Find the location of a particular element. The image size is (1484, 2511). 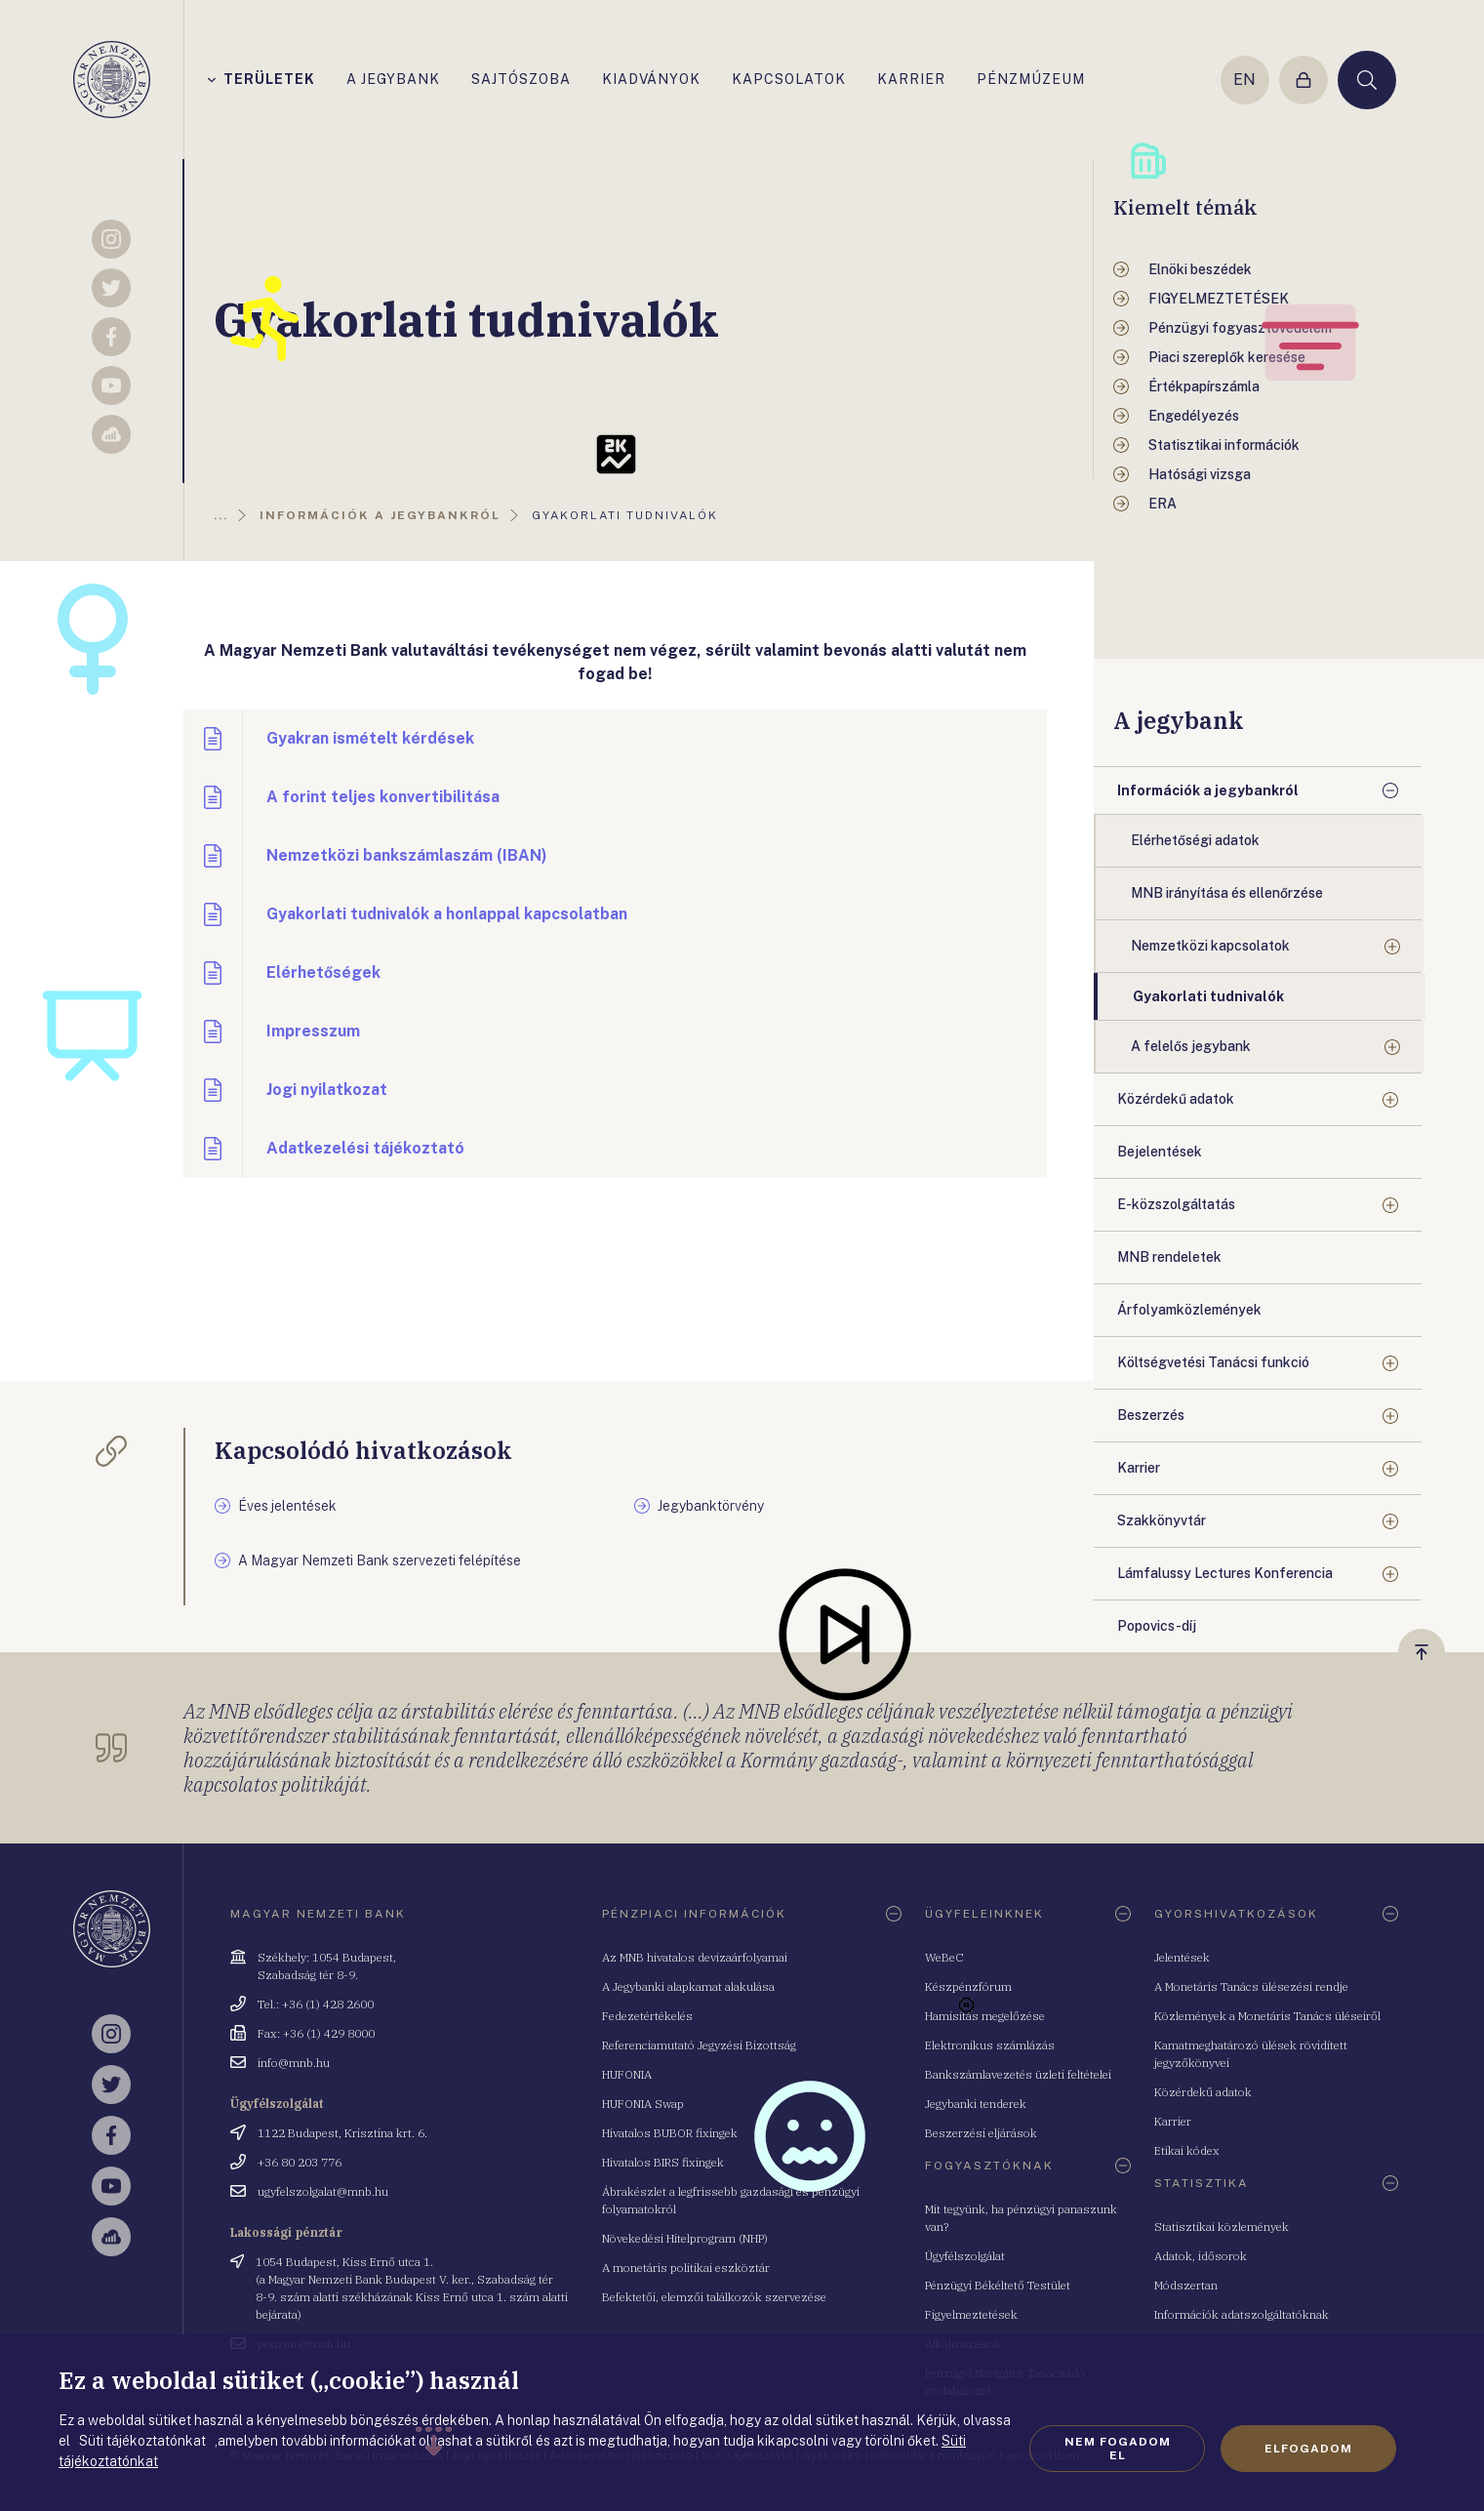

indicates female gender option is located at coordinates (93, 636).